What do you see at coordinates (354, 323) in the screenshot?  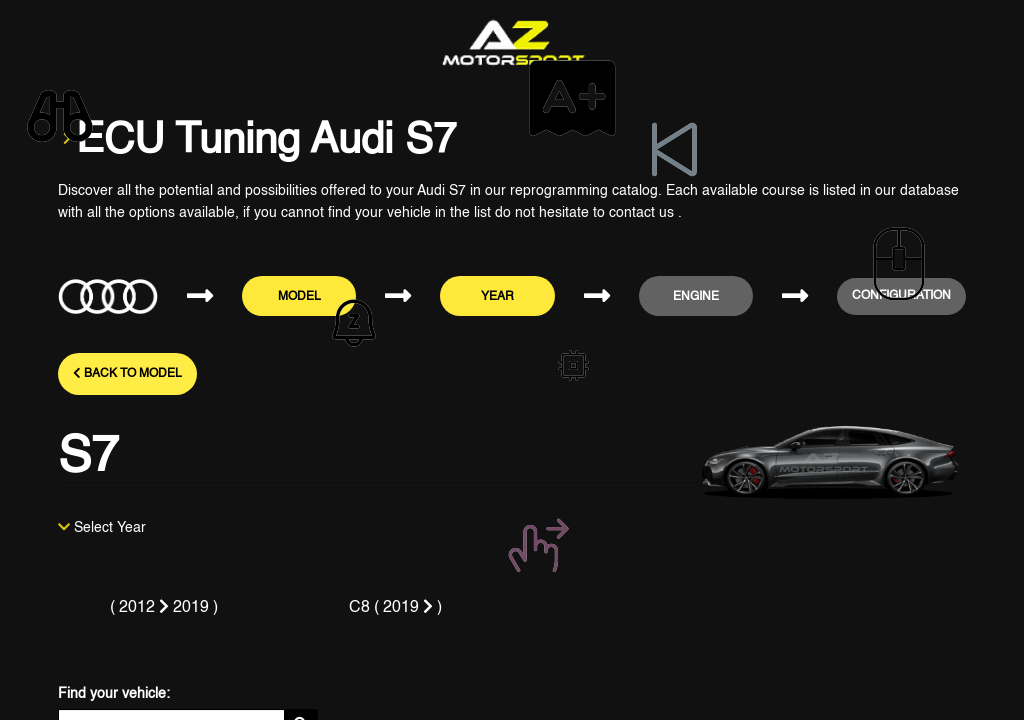 I see `mute notifications or enable sleep mode` at bounding box center [354, 323].